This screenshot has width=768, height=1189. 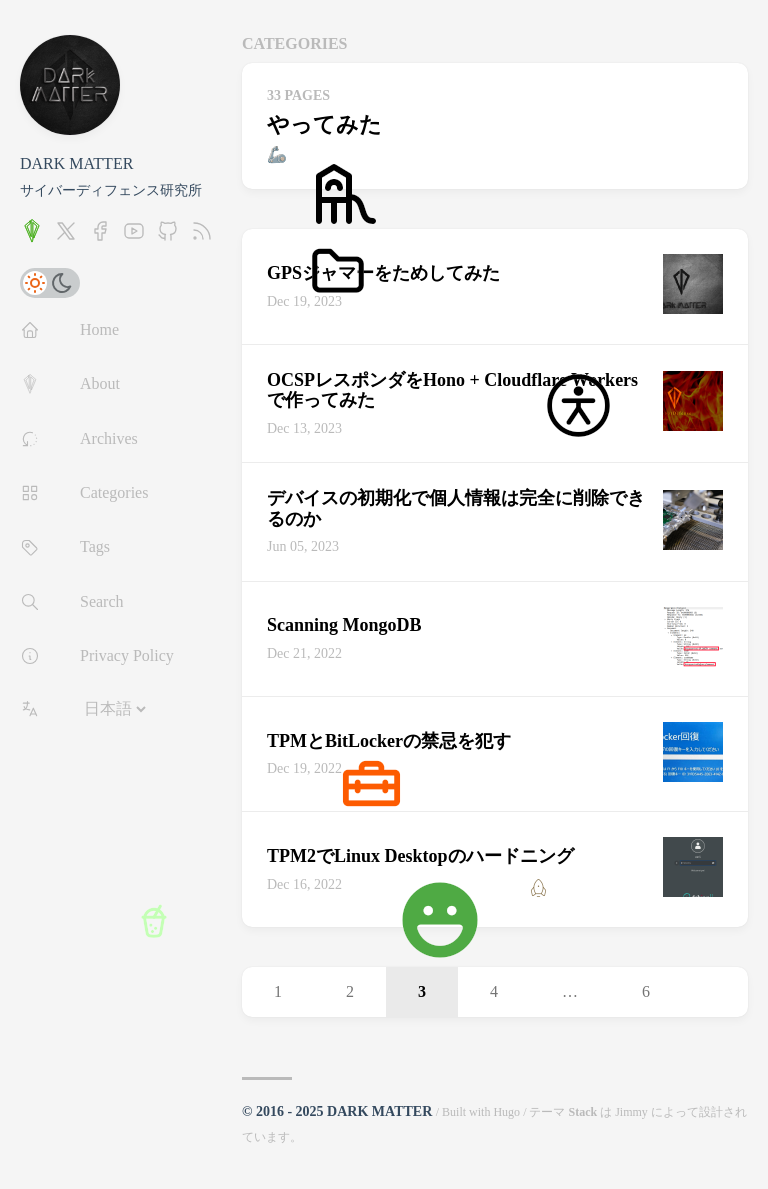 What do you see at coordinates (346, 194) in the screenshot?
I see `access playground or outdoor equipment information` at bounding box center [346, 194].